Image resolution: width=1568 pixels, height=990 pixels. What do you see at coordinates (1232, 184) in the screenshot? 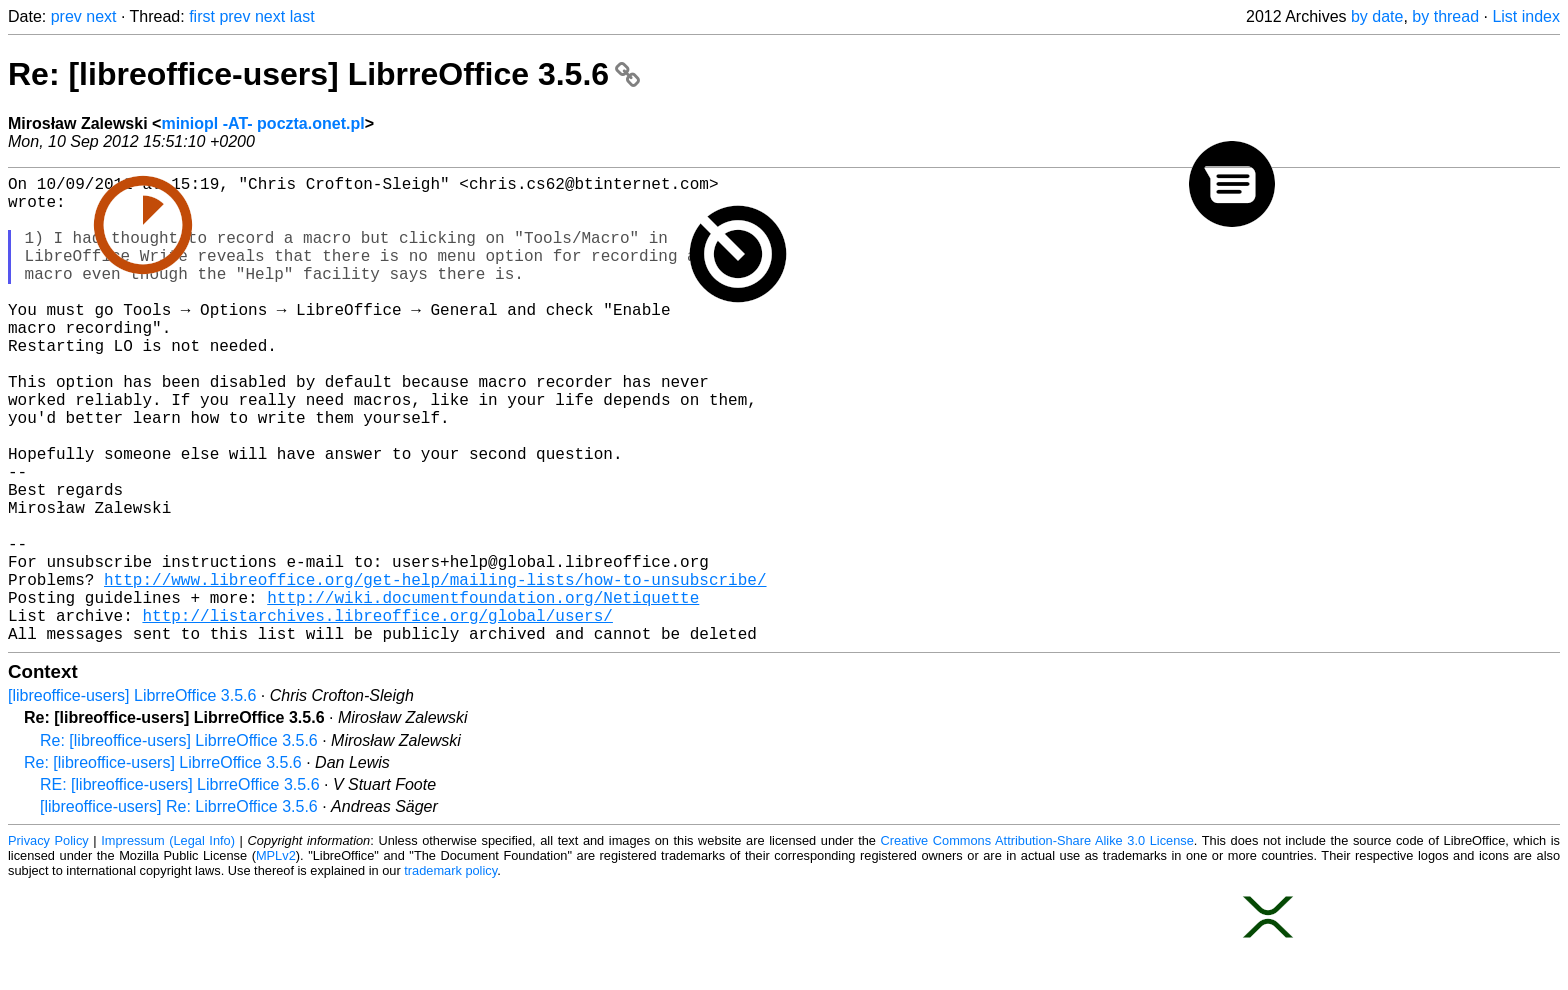
I see `open Google Messages app` at bounding box center [1232, 184].